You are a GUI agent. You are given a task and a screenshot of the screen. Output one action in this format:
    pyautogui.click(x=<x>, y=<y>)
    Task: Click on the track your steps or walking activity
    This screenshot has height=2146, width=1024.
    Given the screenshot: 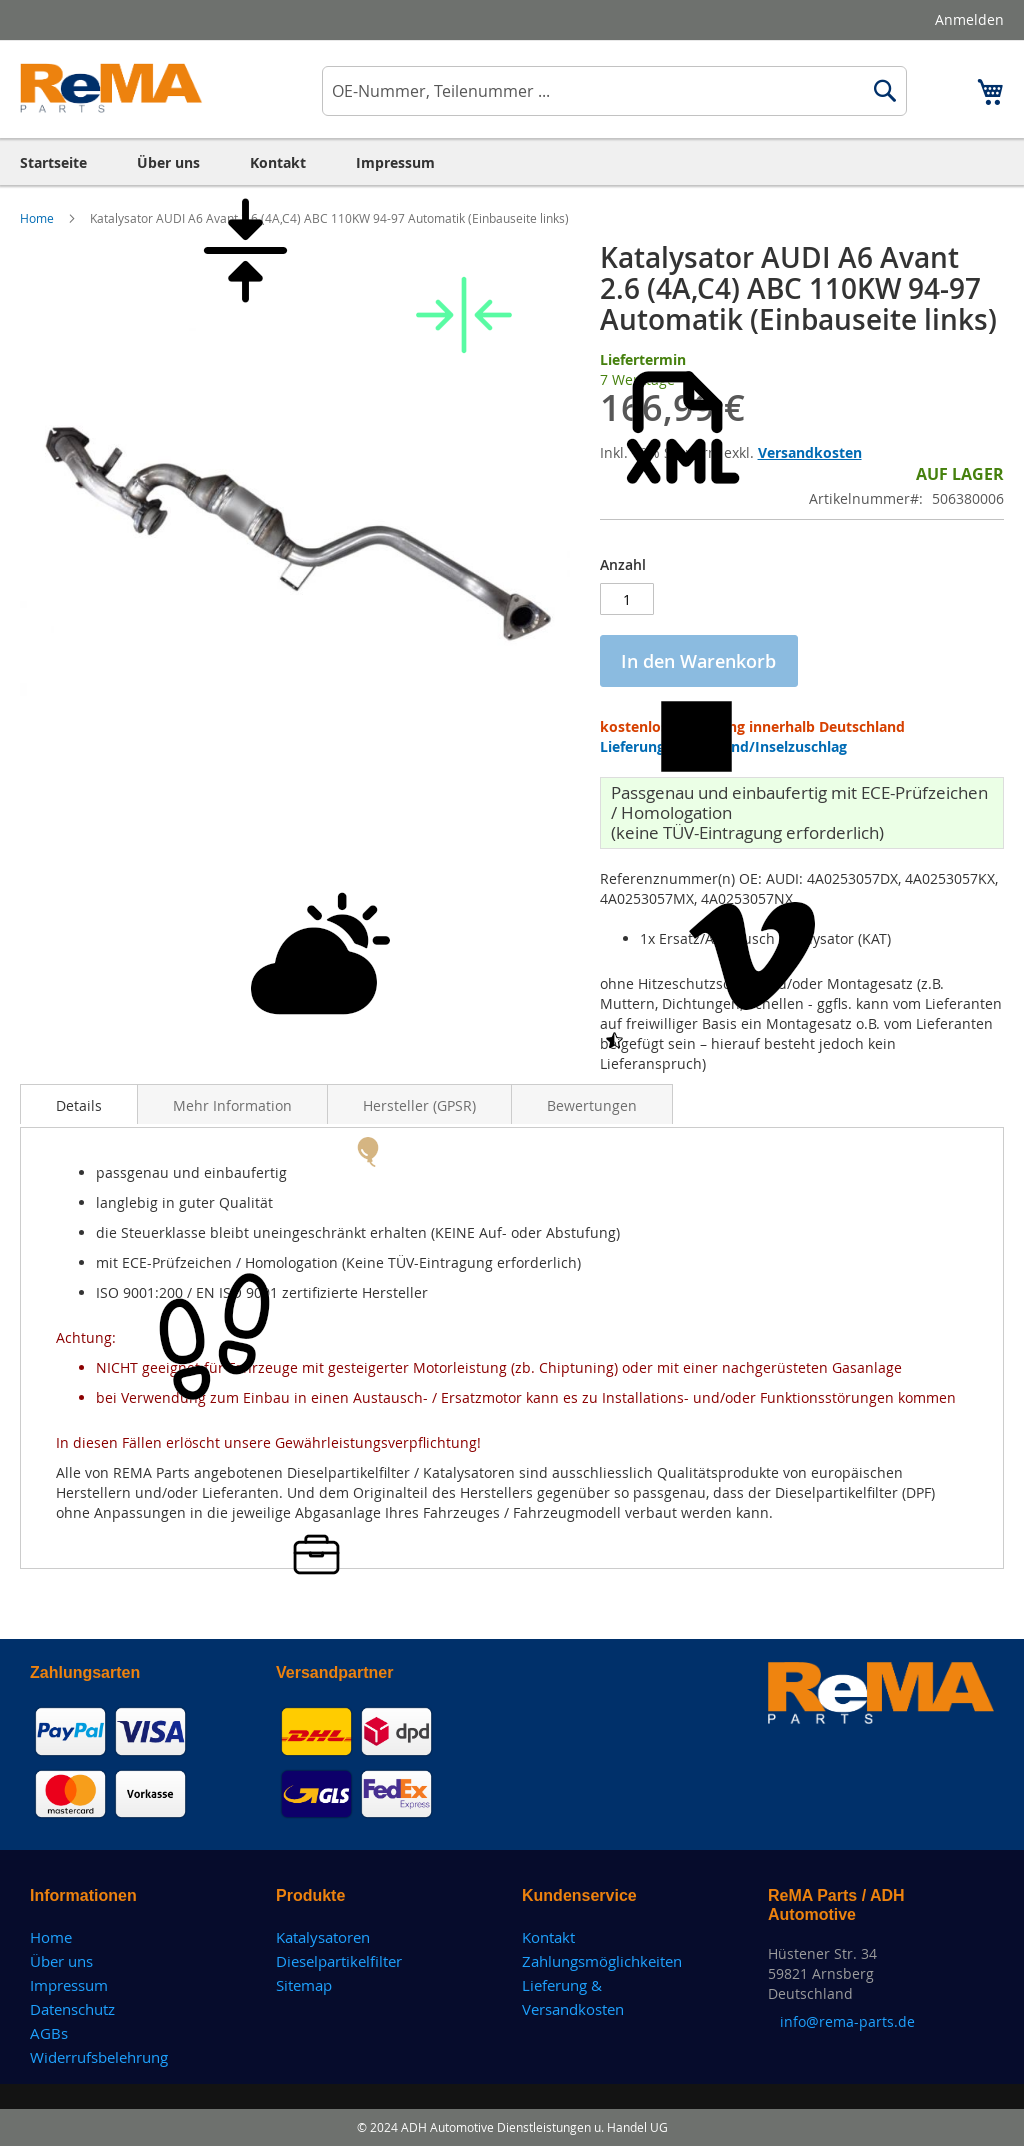 What is the action you would take?
    pyautogui.click(x=214, y=1336)
    